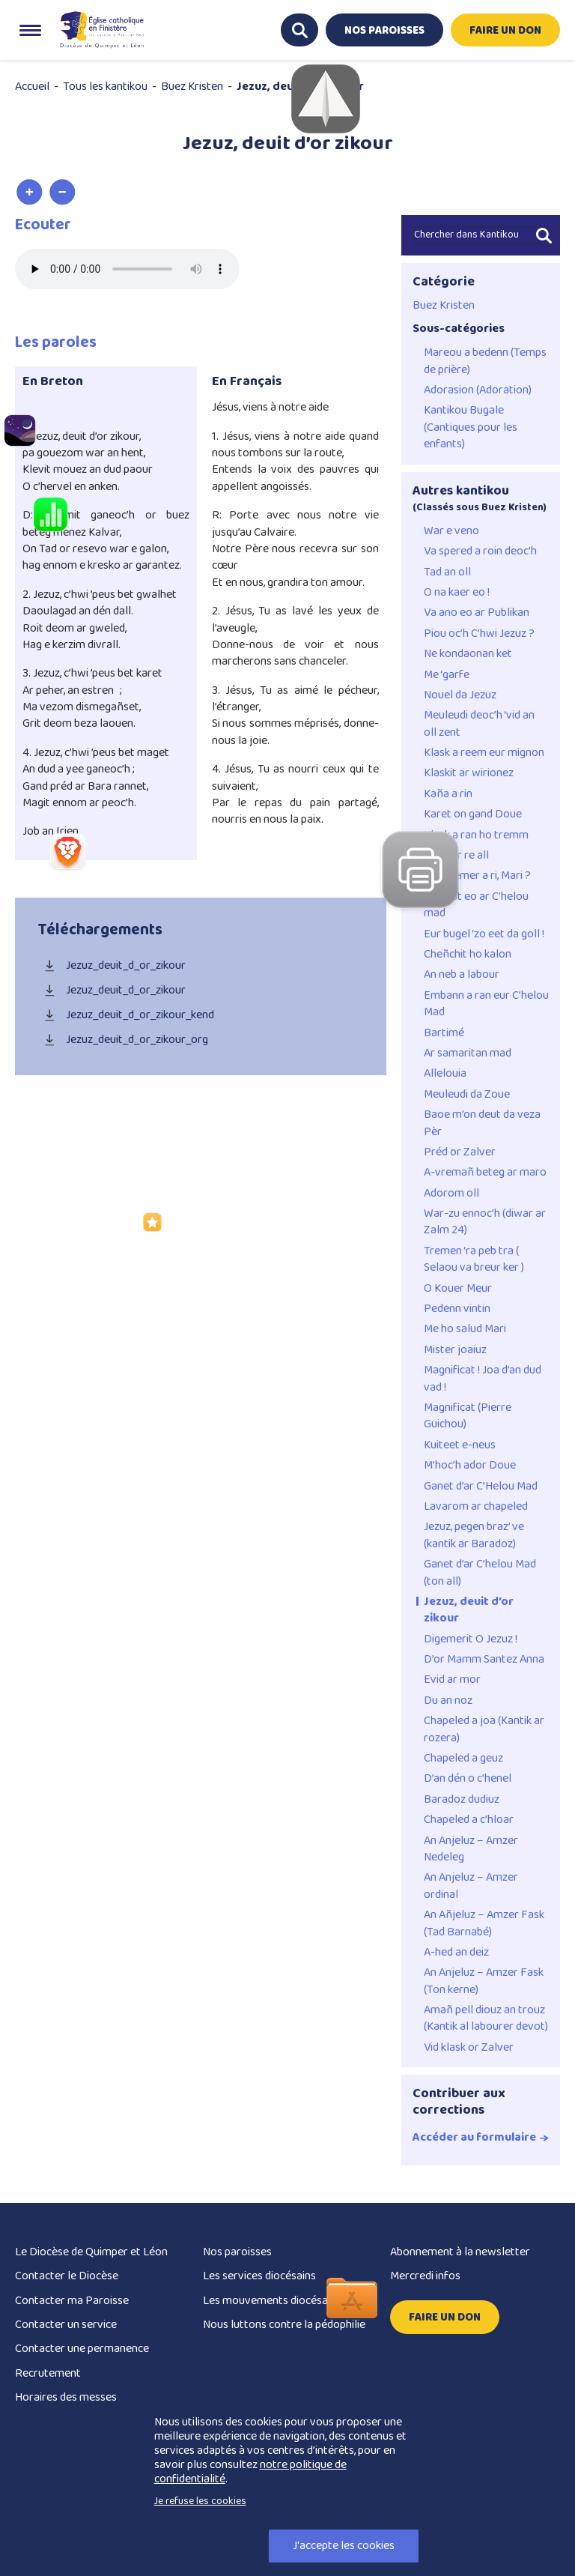 This screenshot has height=2576, width=575. Describe the element at coordinates (50, 514) in the screenshot. I see `open apple numbers spreadsheet app` at that location.